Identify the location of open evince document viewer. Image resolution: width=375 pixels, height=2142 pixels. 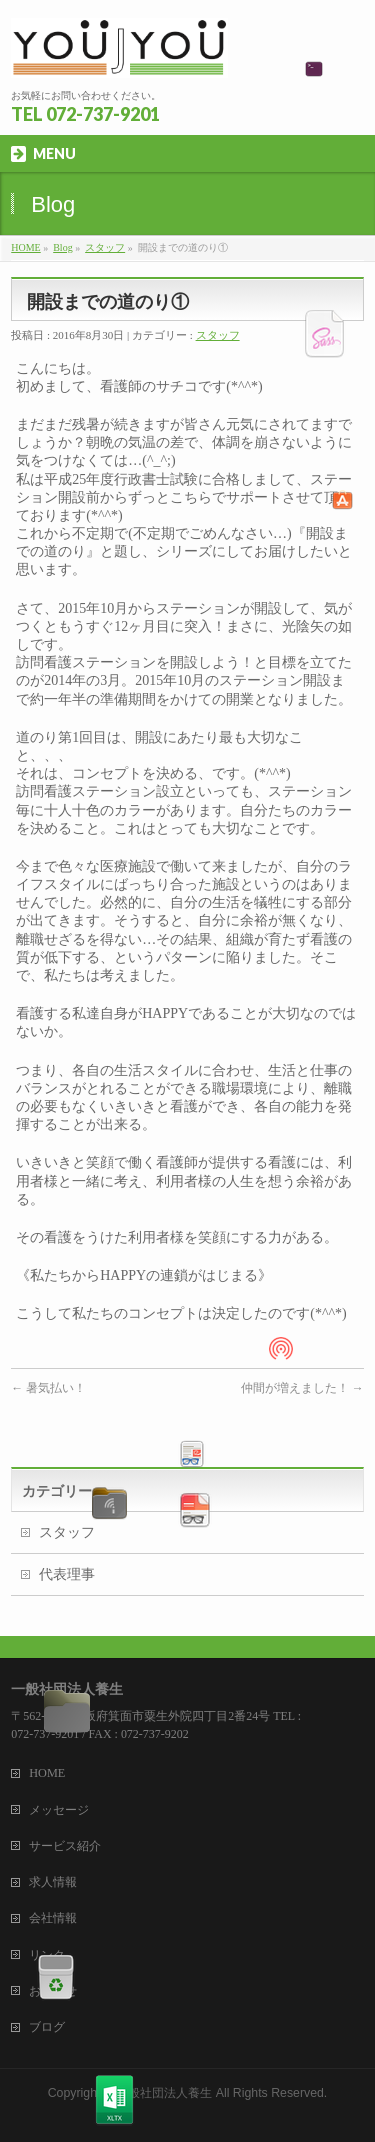
(192, 1454).